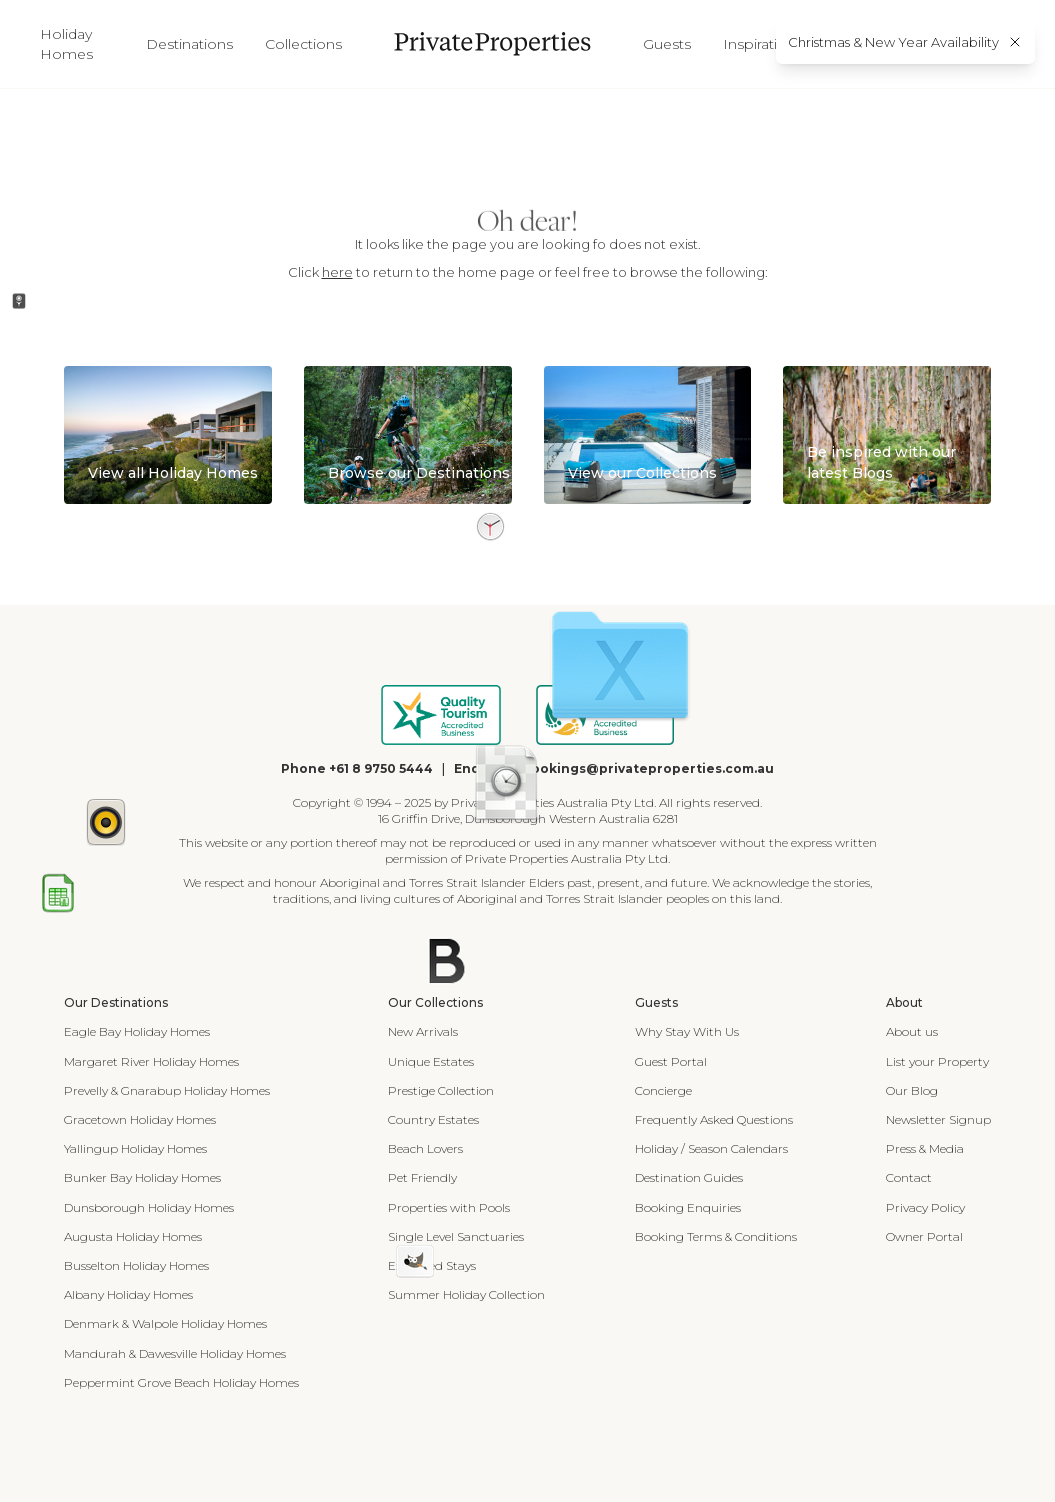 This screenshot has width=1055, height=1502. What do you see at coordinates (490, 526) in the screenshot?
I see `access date and time settings` at bounding box center [490, 526].